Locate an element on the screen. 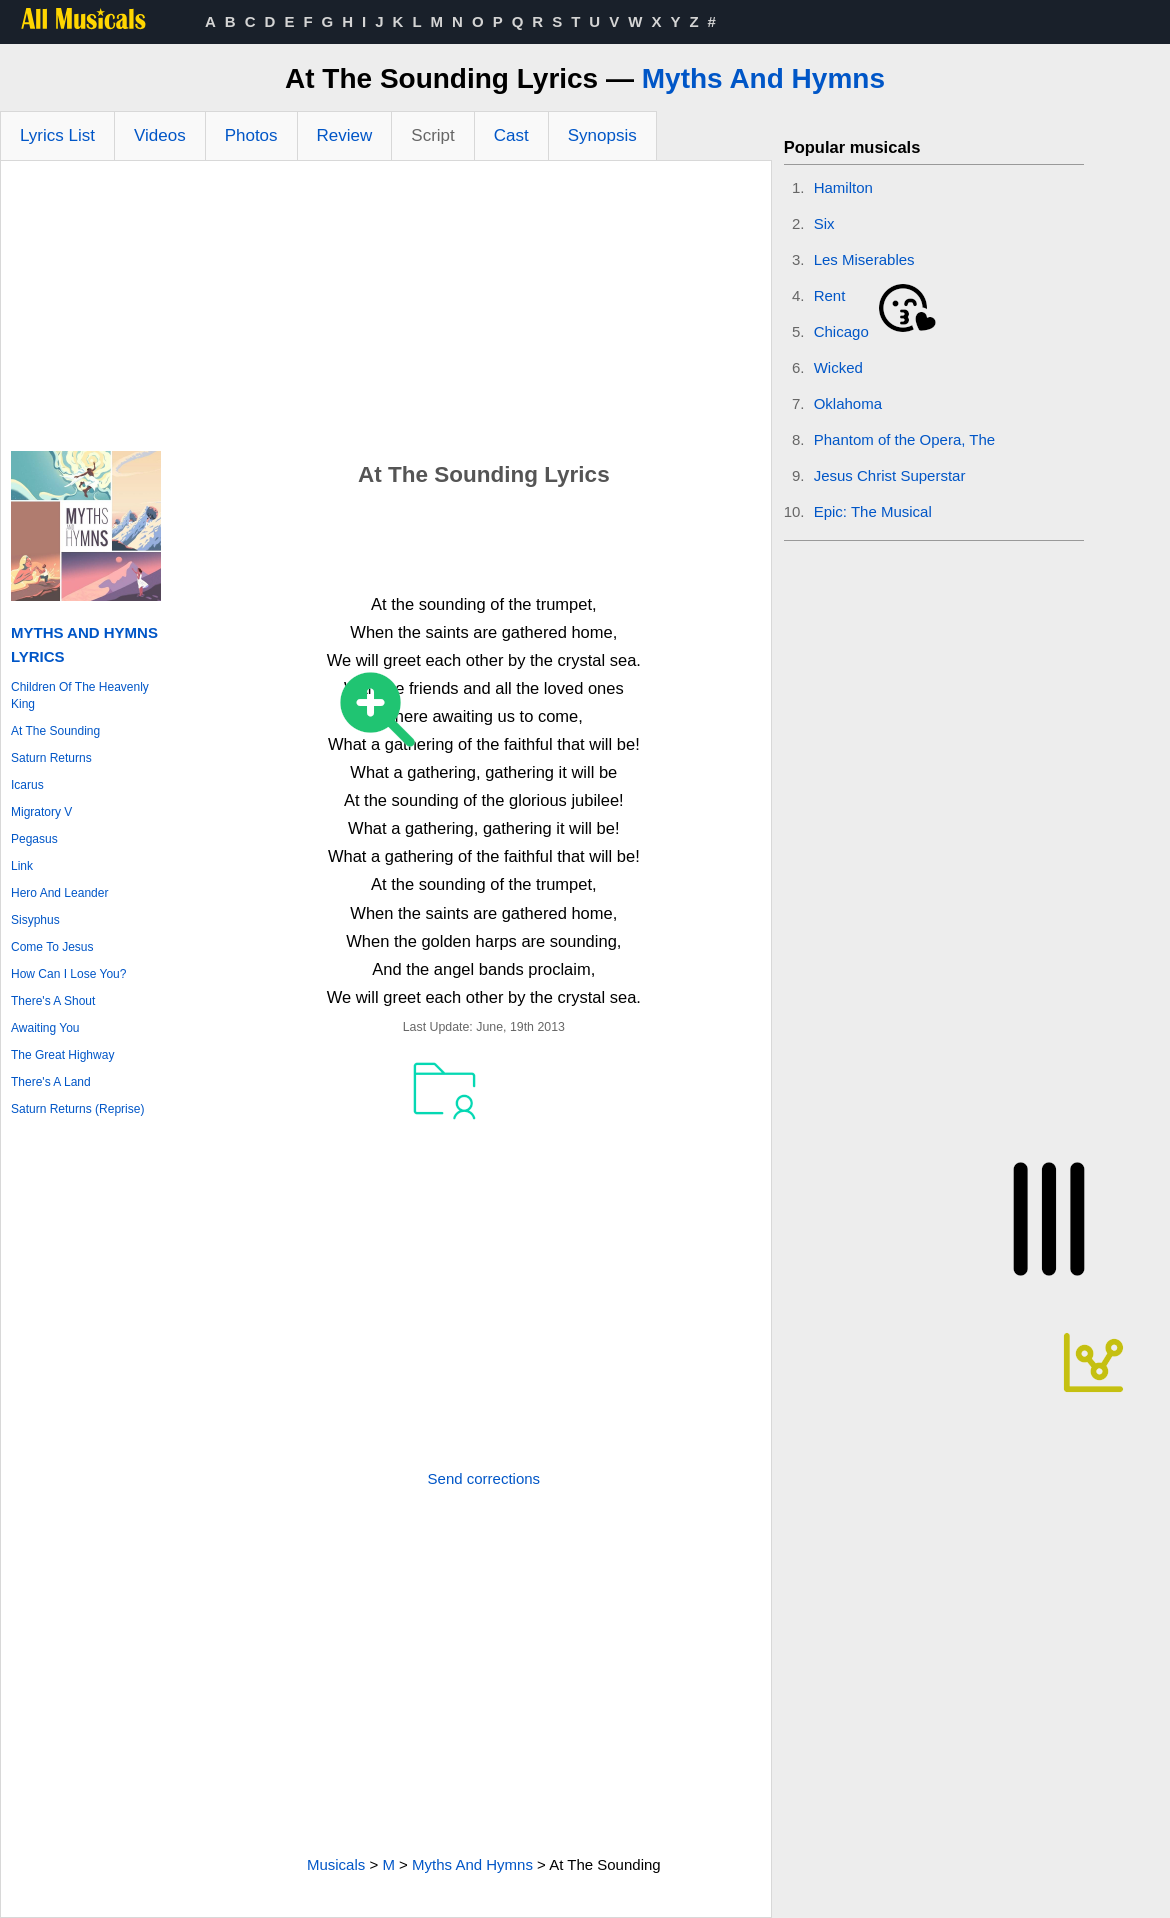  zoom in on content is located at coordinates (377, 709).